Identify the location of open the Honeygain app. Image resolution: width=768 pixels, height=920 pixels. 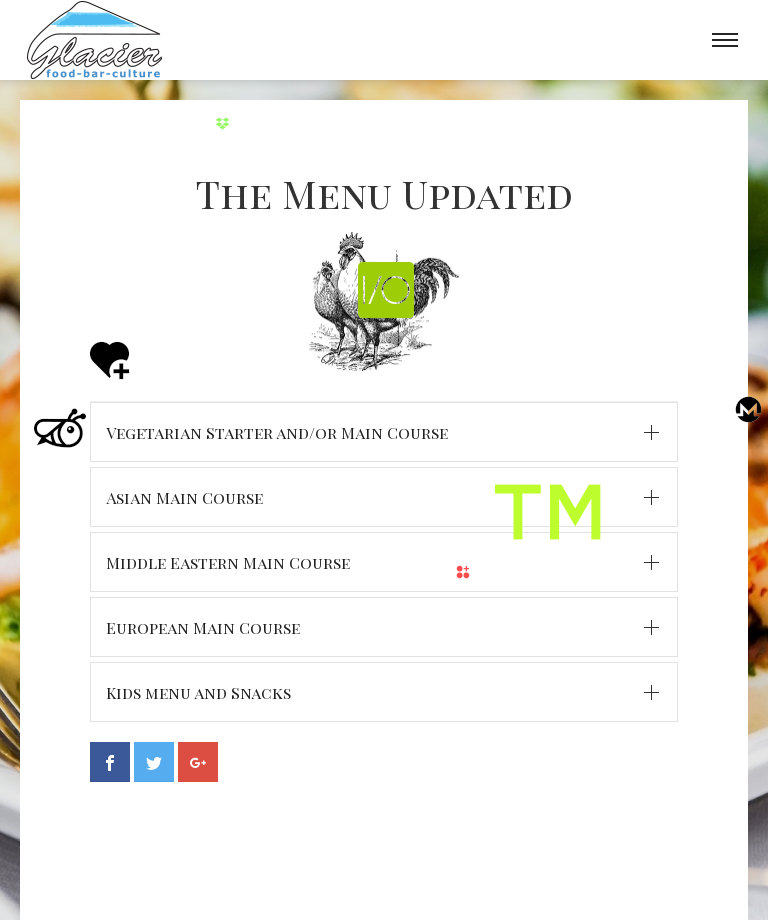
(60, 428).